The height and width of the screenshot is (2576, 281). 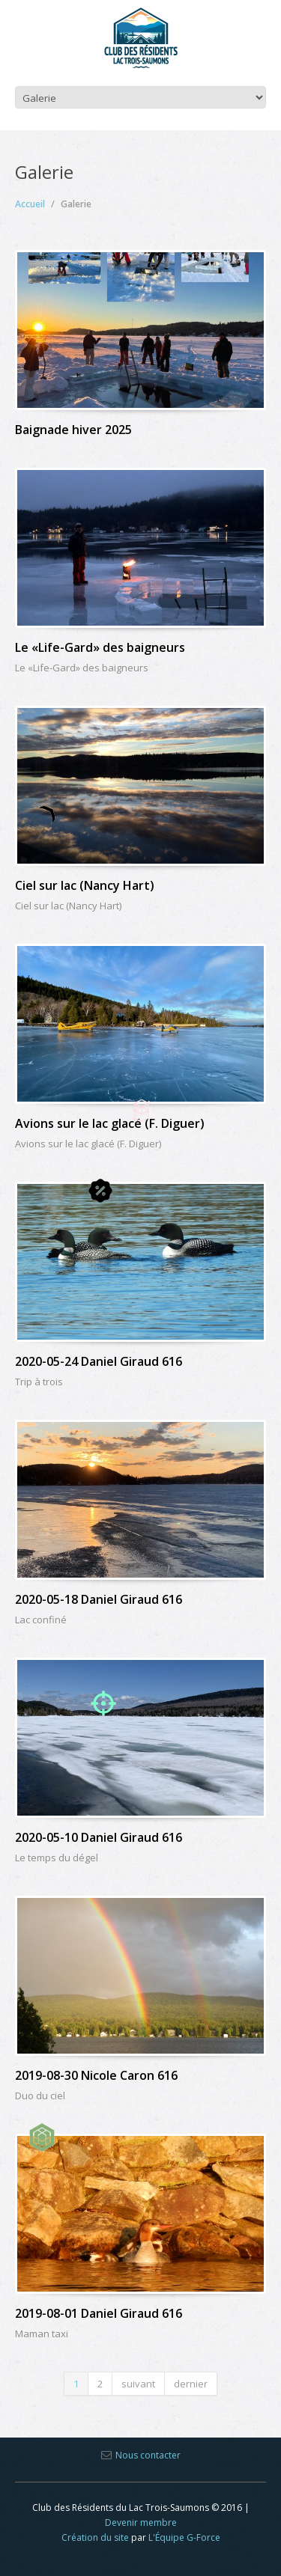 I want to click on view available discounts or promotions, so click(x=100, y=1191).